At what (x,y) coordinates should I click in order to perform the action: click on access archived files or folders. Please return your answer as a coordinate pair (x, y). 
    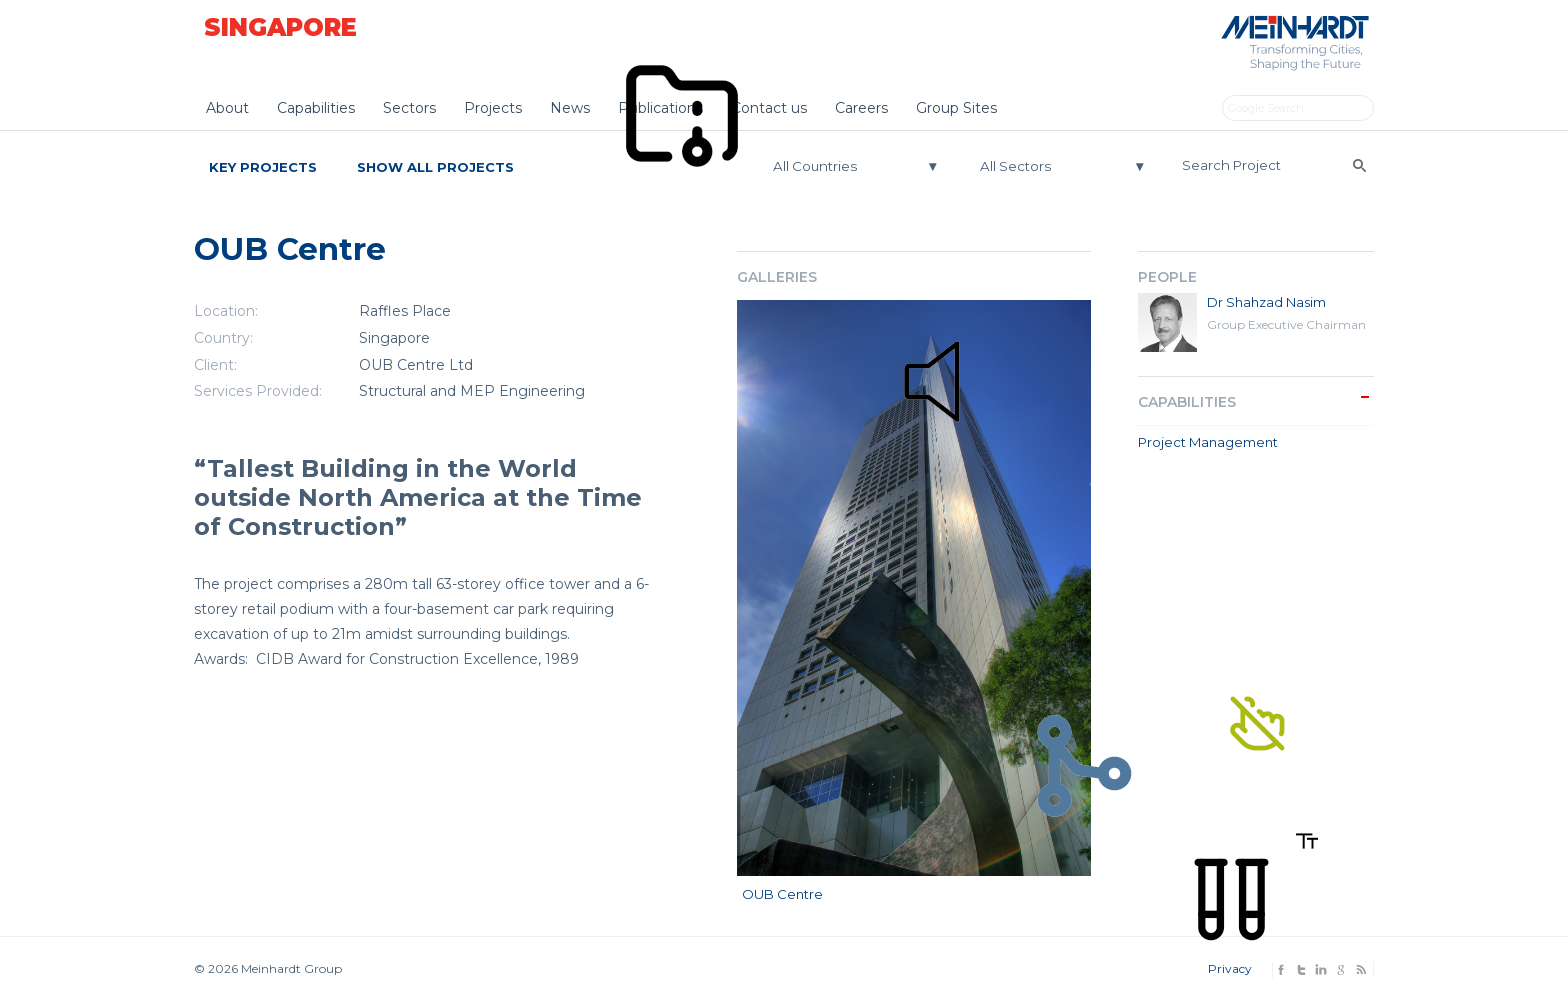
    Looking at the image, I should click on (682, 116).